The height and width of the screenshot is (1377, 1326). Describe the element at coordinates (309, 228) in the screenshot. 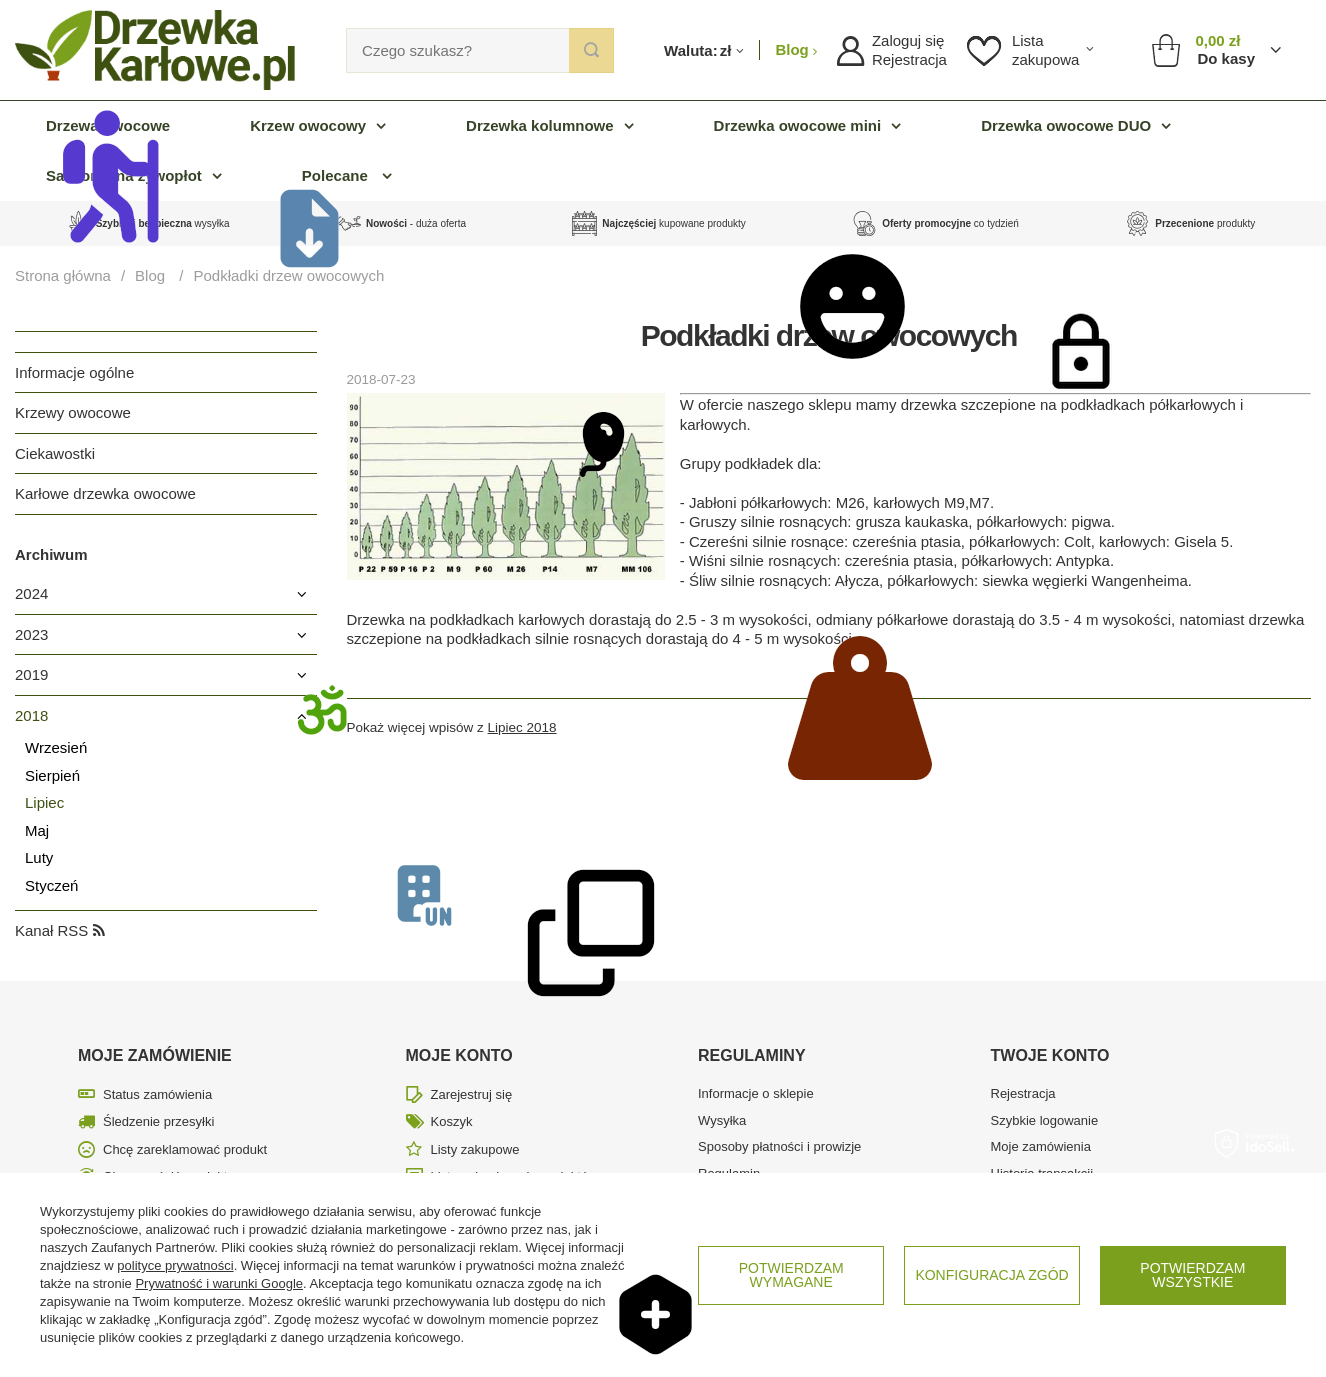

I see `download a file` at that location.